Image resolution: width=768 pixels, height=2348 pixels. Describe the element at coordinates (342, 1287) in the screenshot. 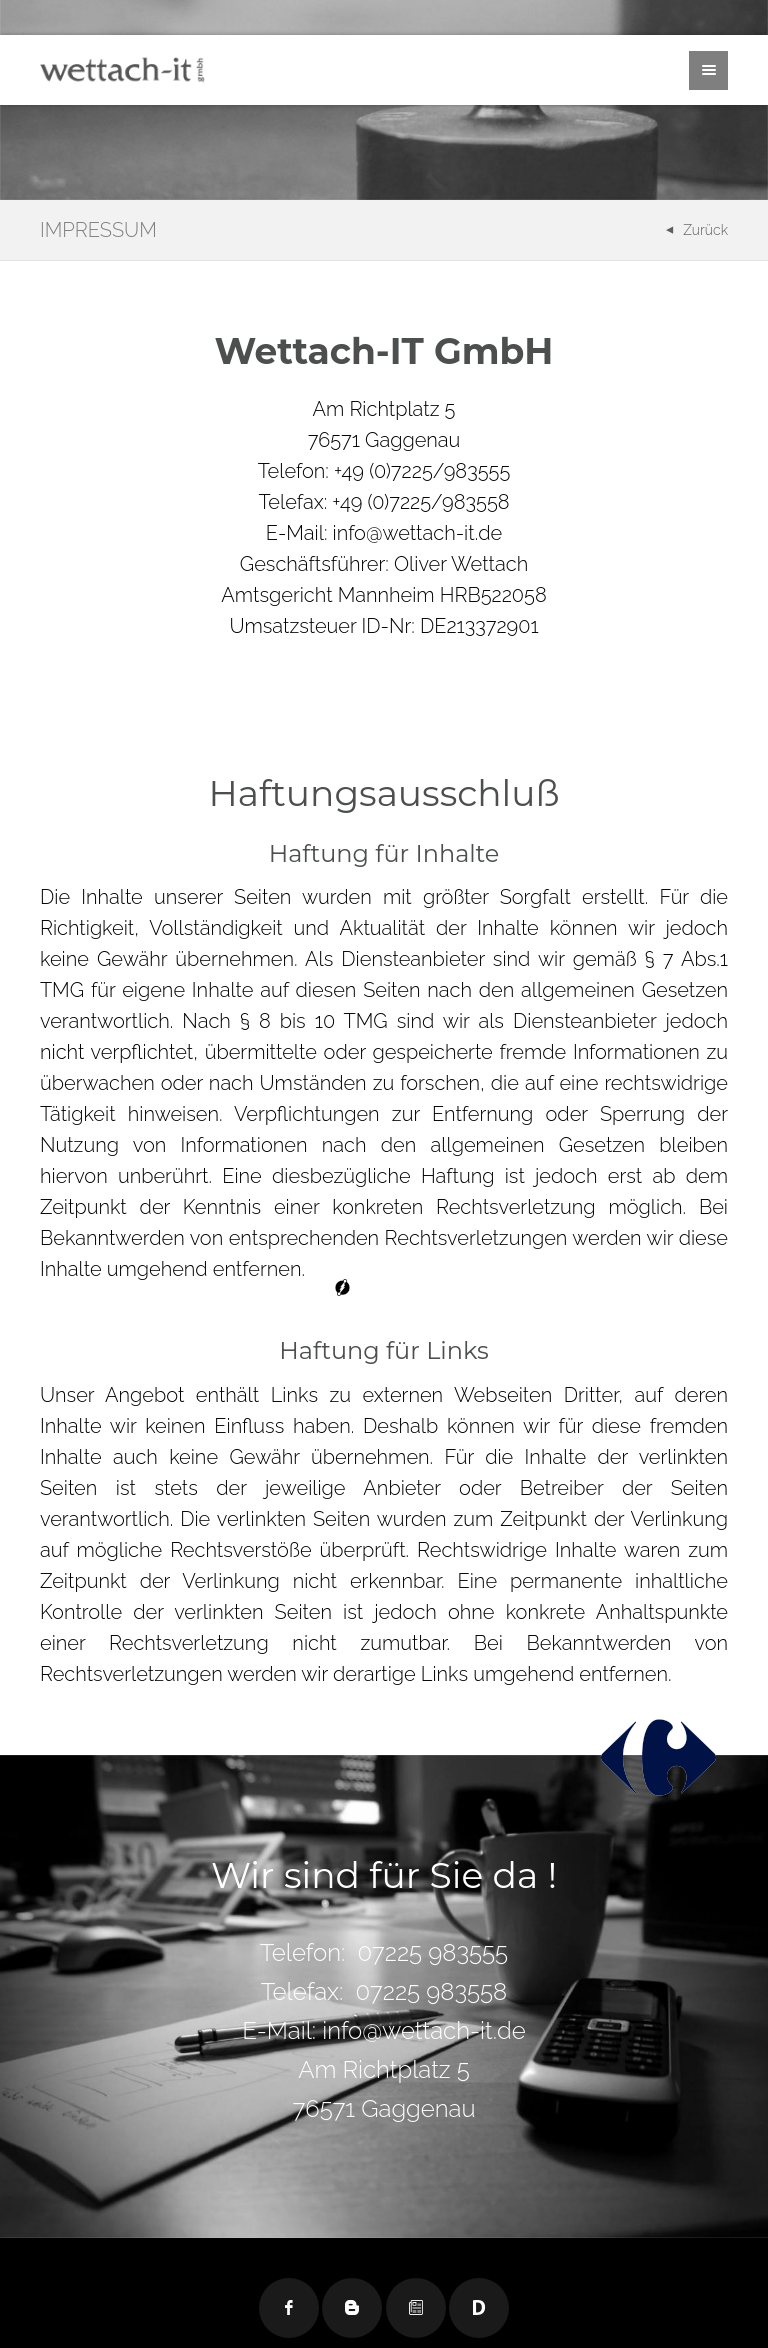

I see `dgraph database logo` at that location.